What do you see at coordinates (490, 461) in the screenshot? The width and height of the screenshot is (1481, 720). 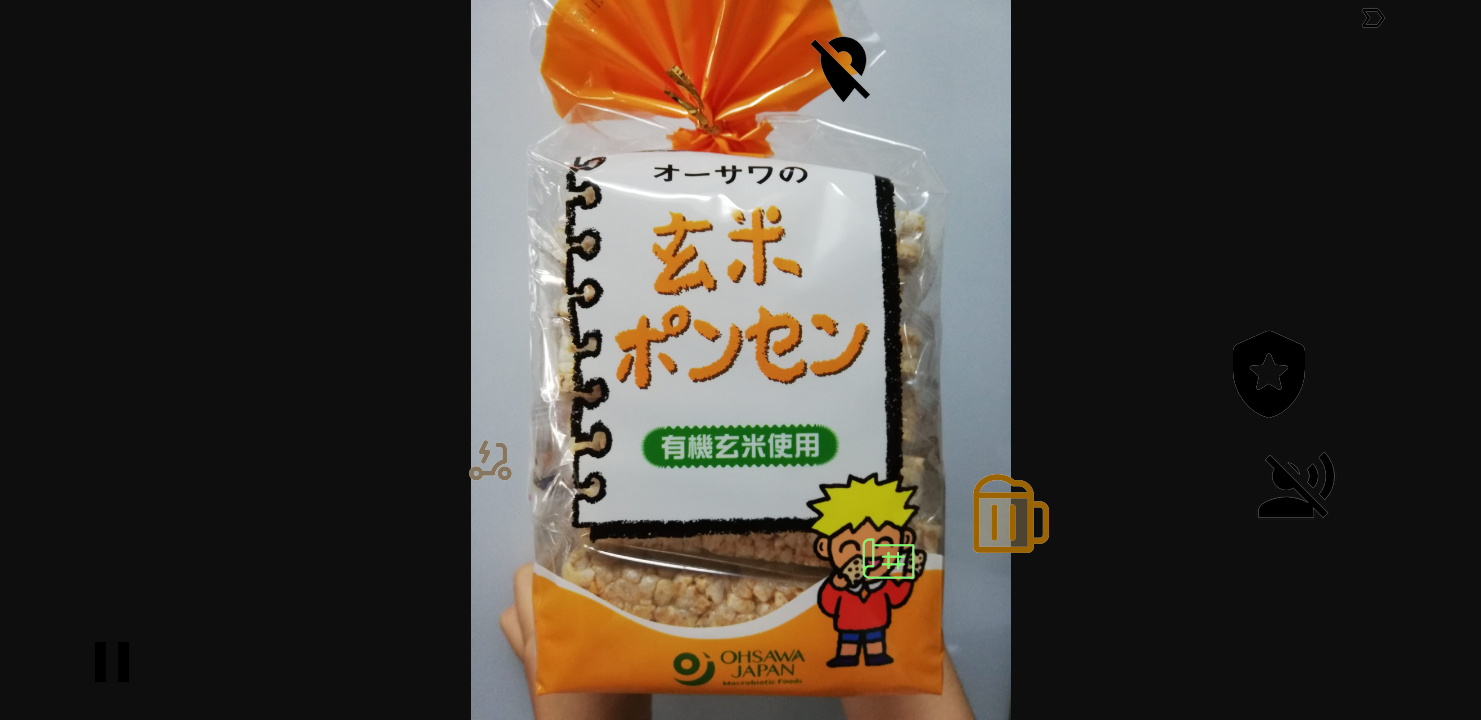 I see `select electric scooter as transportation mode` at bounding box center [490, 461].